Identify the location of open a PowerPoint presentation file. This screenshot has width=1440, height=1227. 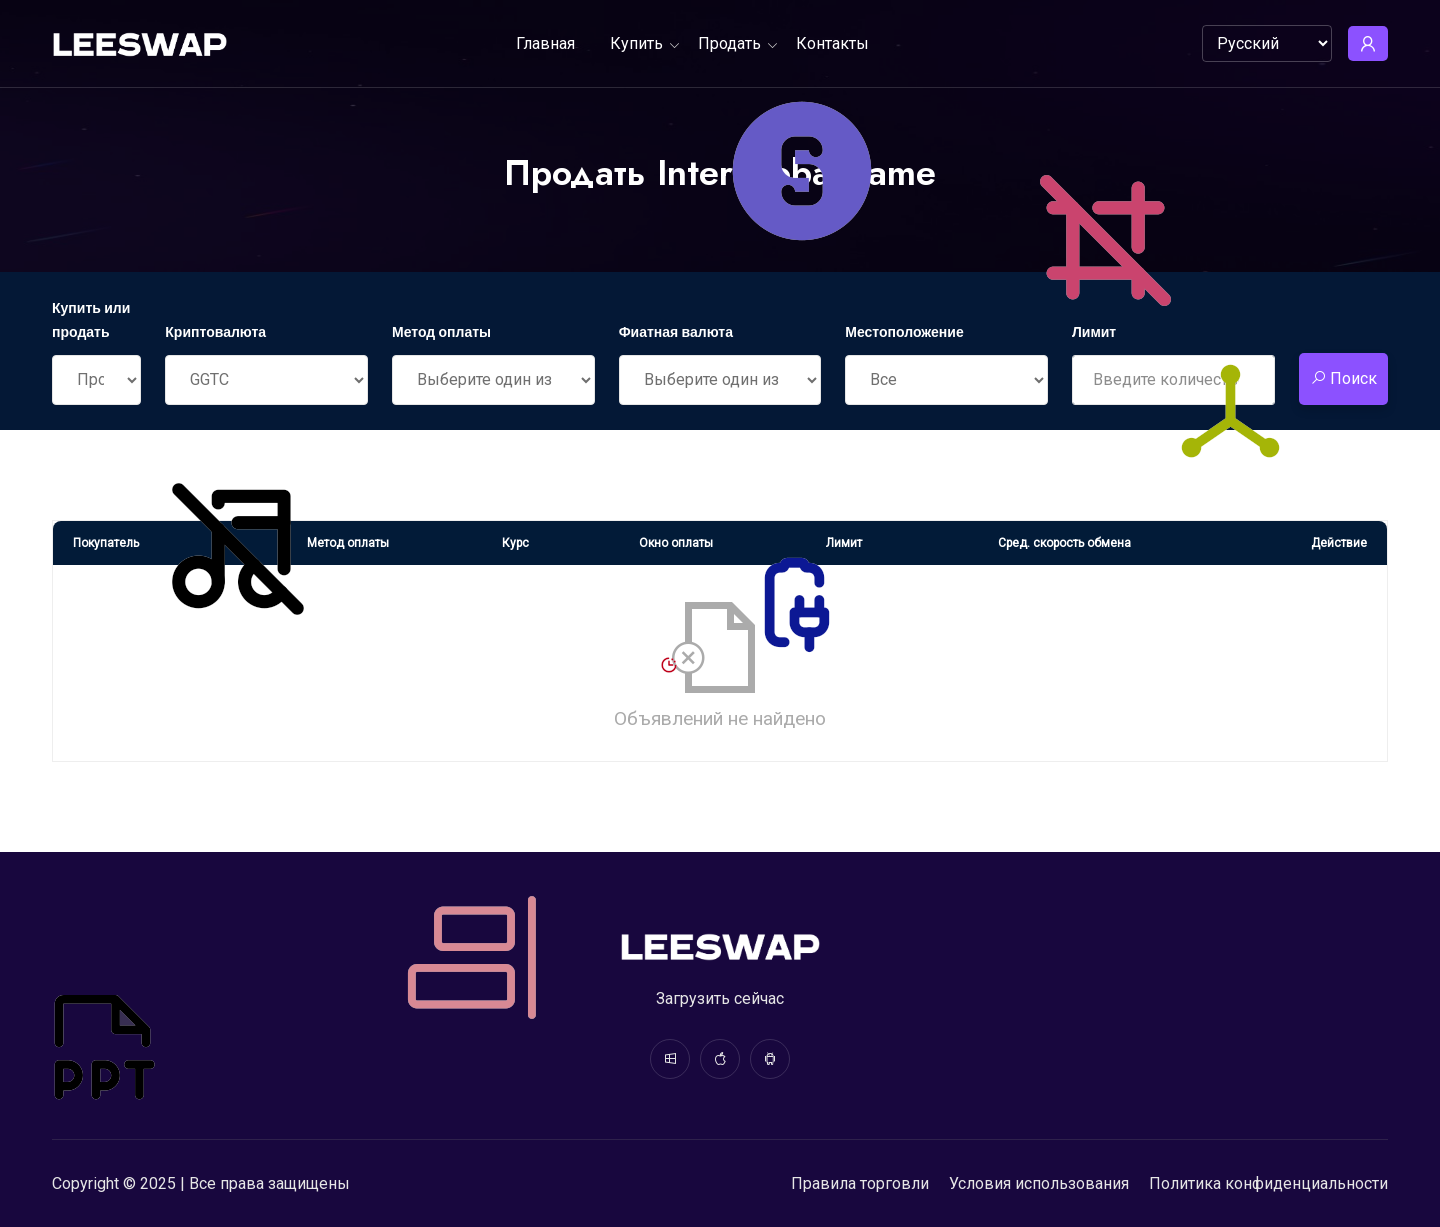
(102, 1051).